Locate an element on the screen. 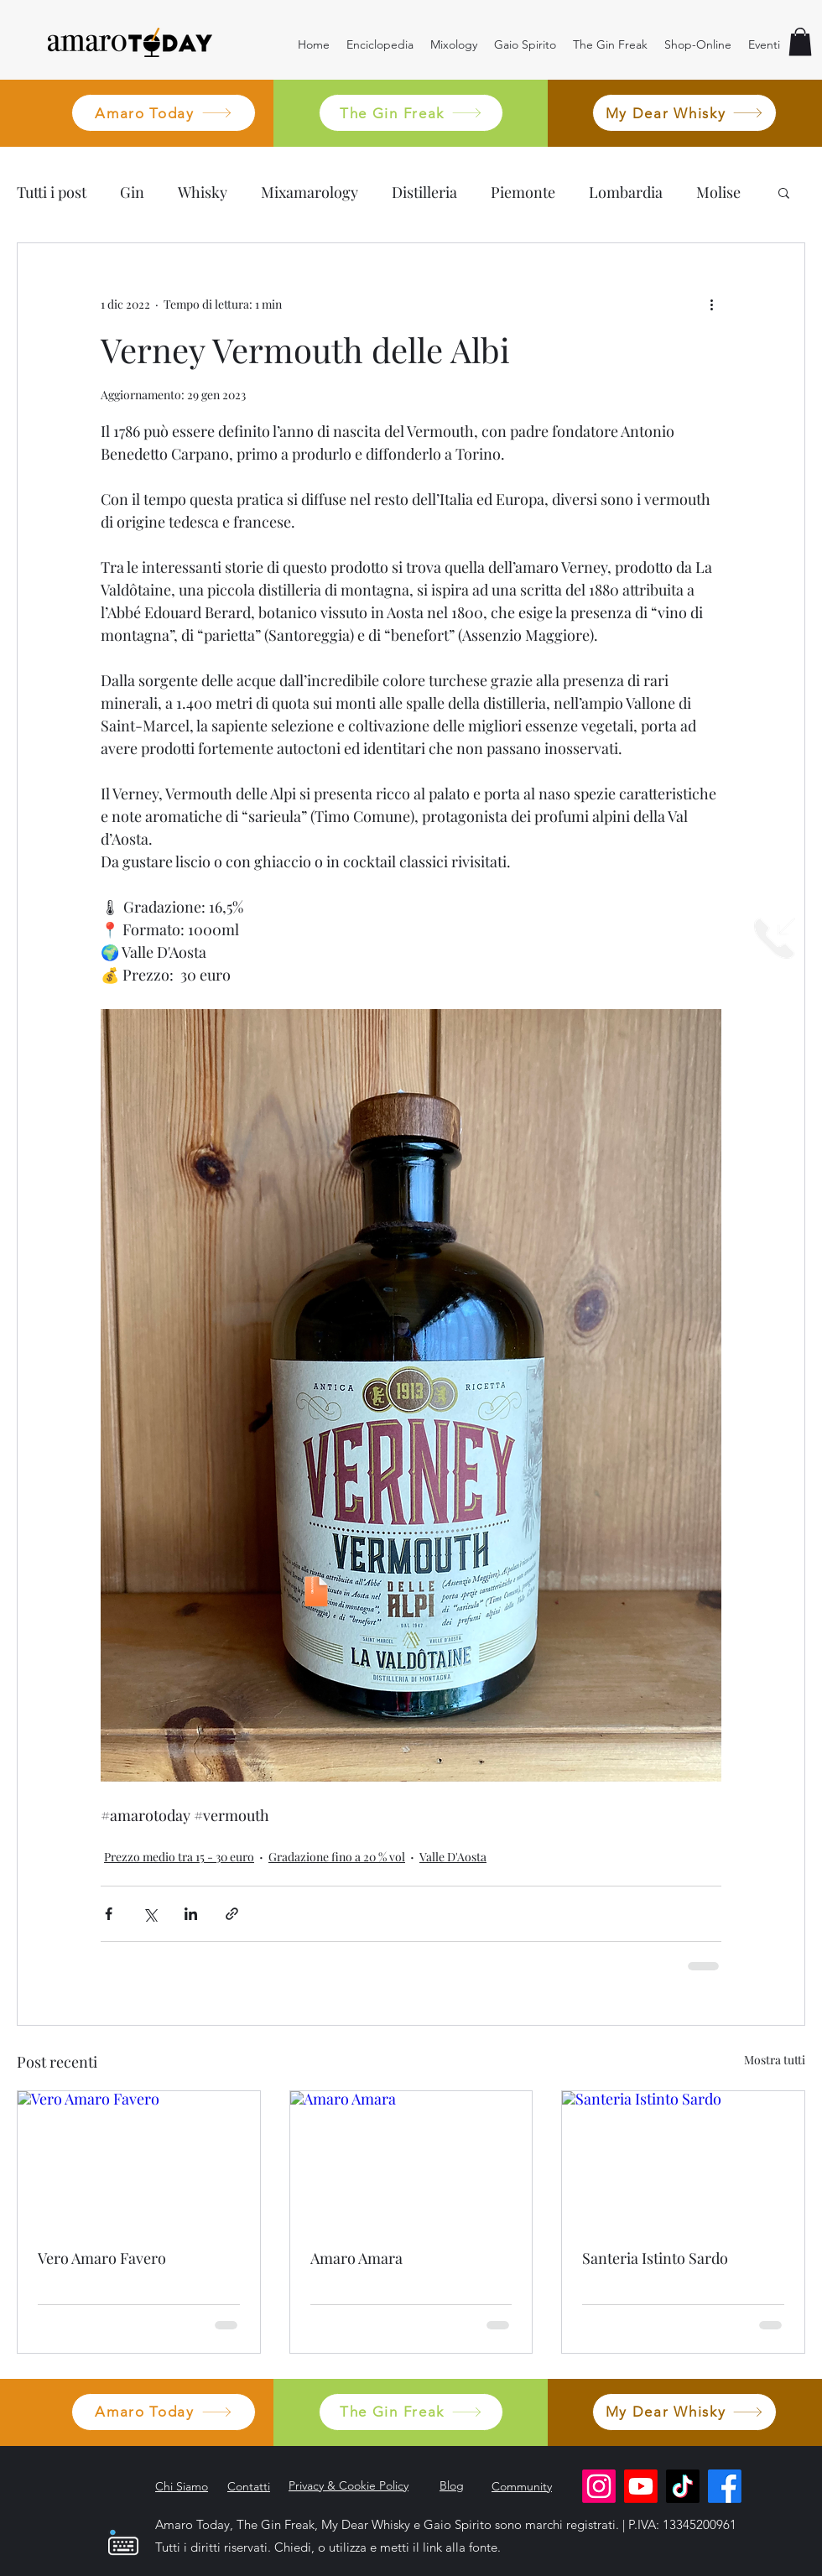  virtual keyboard is currently active is located at coordinates (123, 2542).